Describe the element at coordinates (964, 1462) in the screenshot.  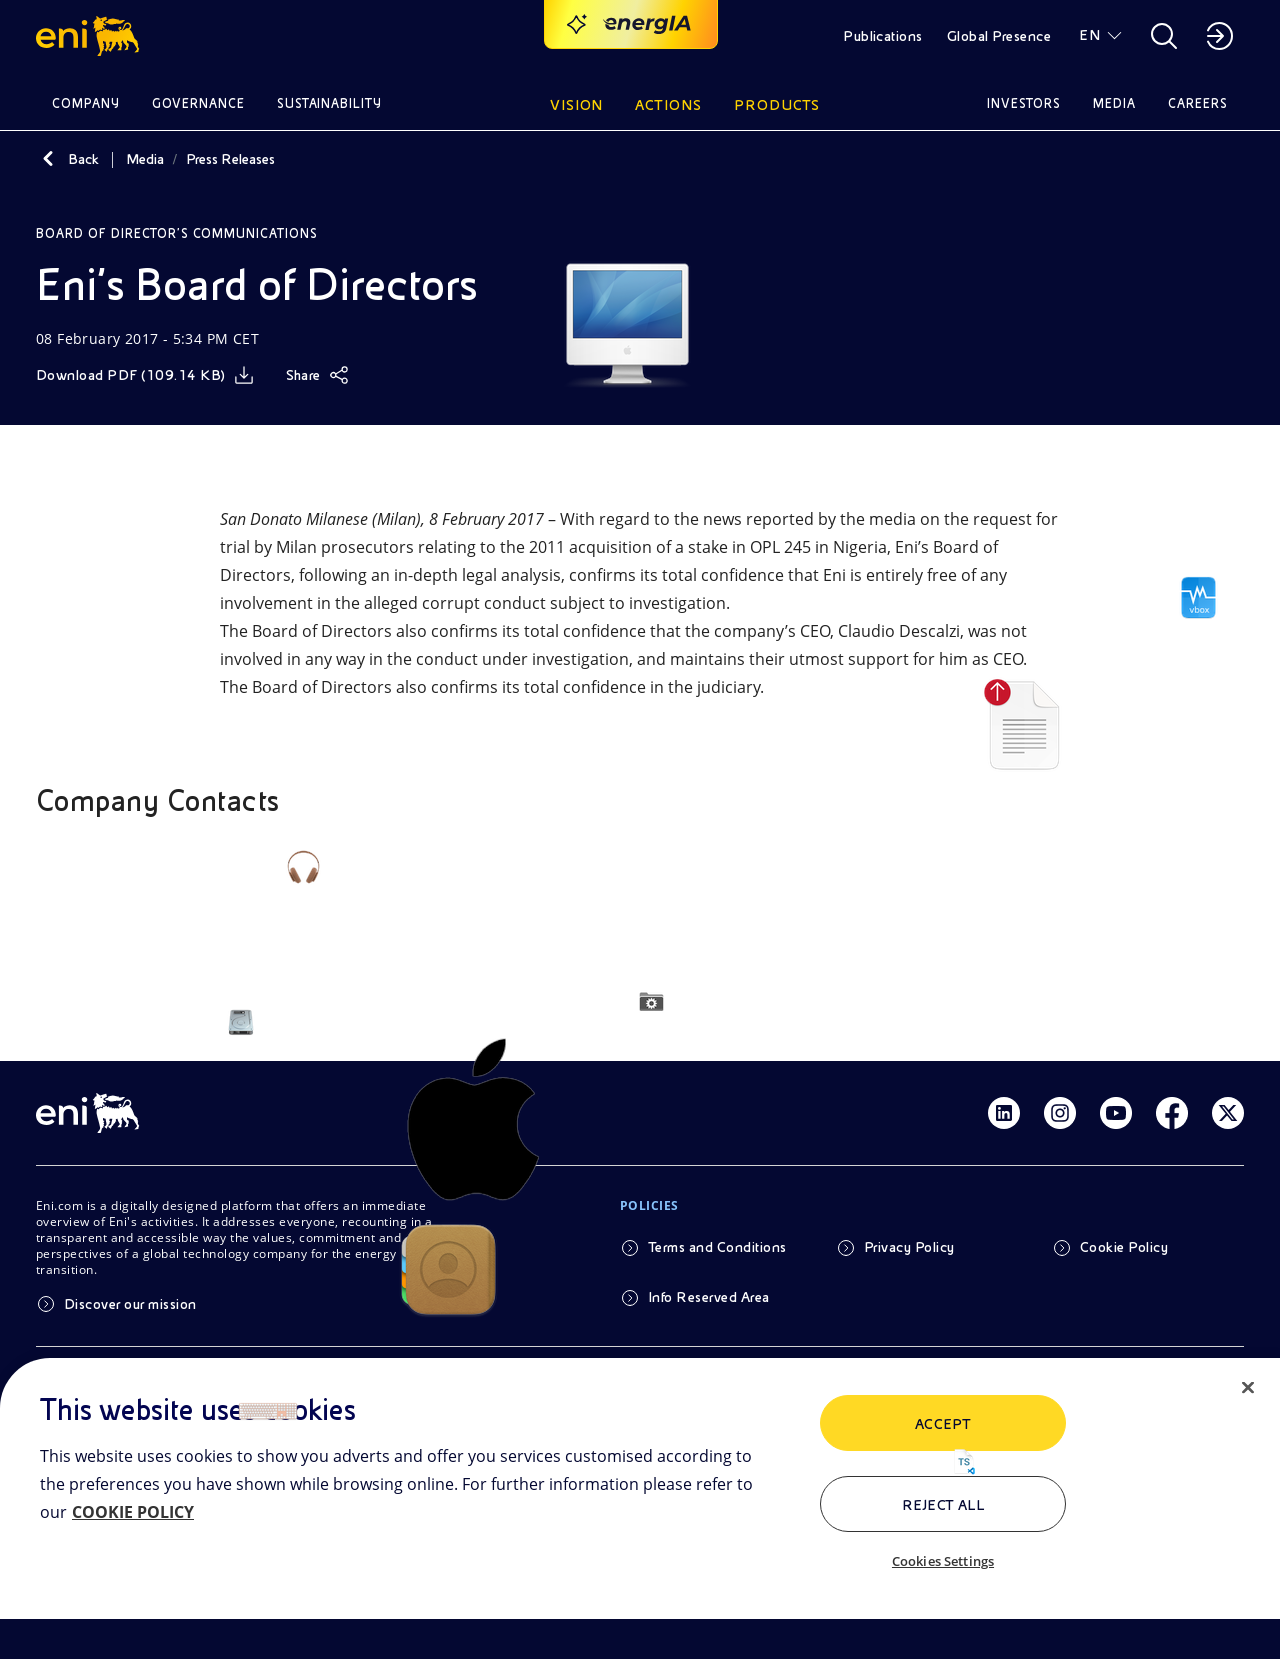
I see `typescript file associated with visual studio code` at that location.